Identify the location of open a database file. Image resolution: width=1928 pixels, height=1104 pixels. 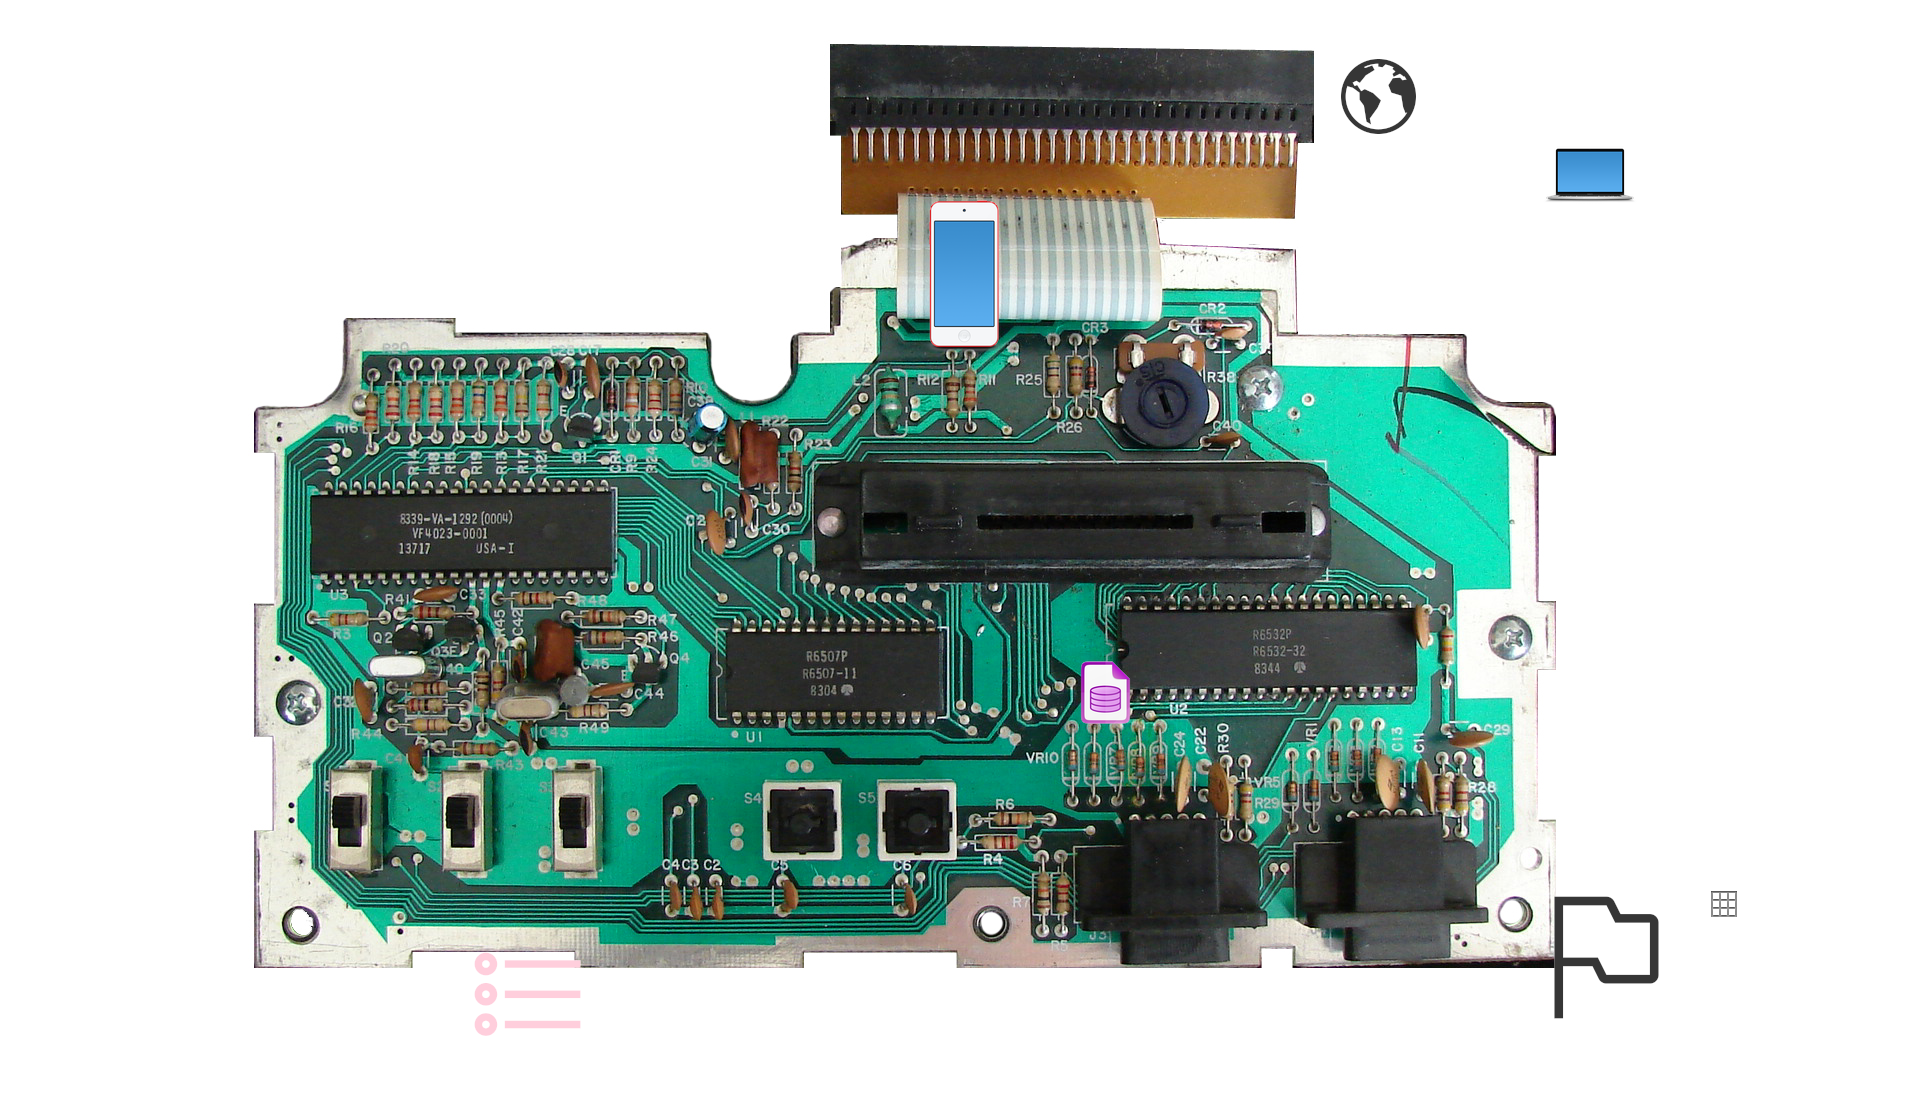
(1105, 692).